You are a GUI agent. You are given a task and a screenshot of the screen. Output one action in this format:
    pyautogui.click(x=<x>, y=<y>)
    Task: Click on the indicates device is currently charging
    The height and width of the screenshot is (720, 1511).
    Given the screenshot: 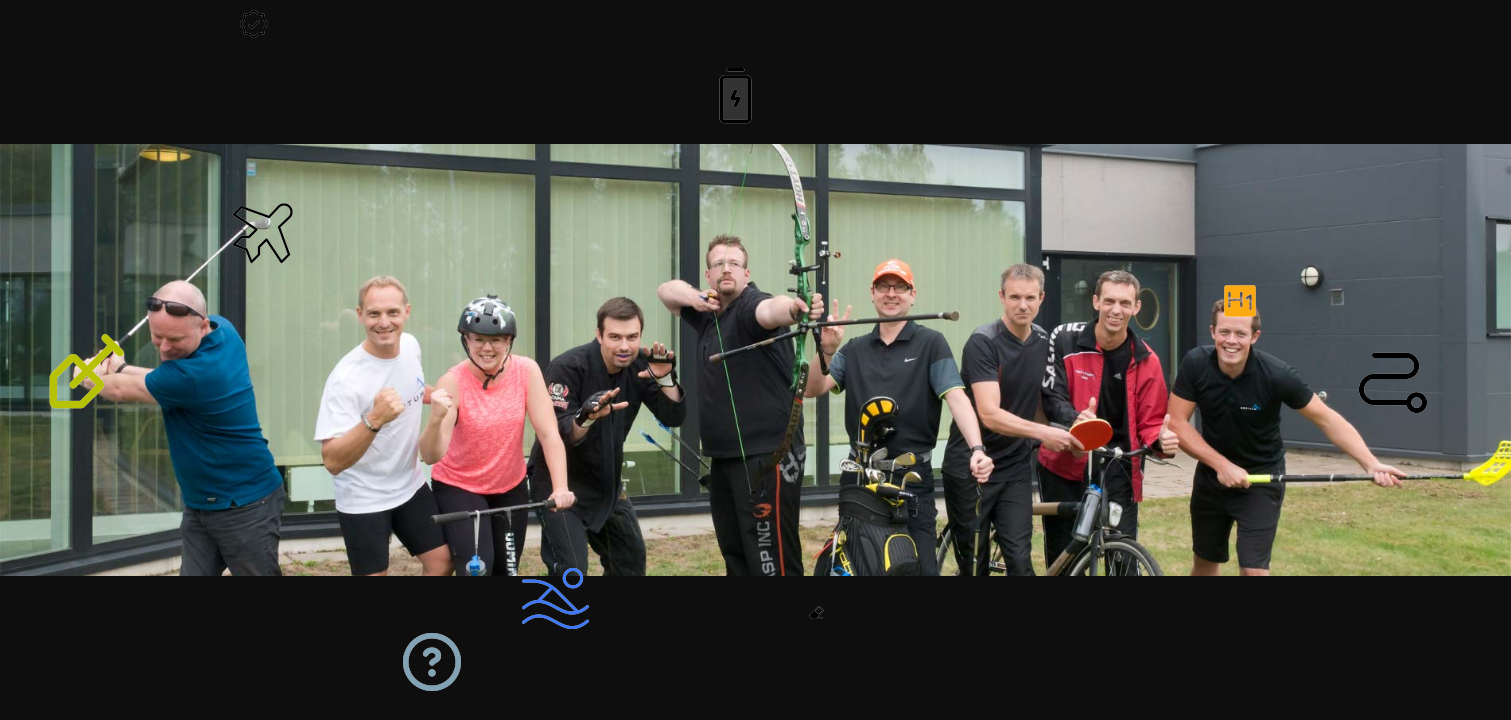 What is the action you would take?
    pyautogui.click(x=735, y=96)
    